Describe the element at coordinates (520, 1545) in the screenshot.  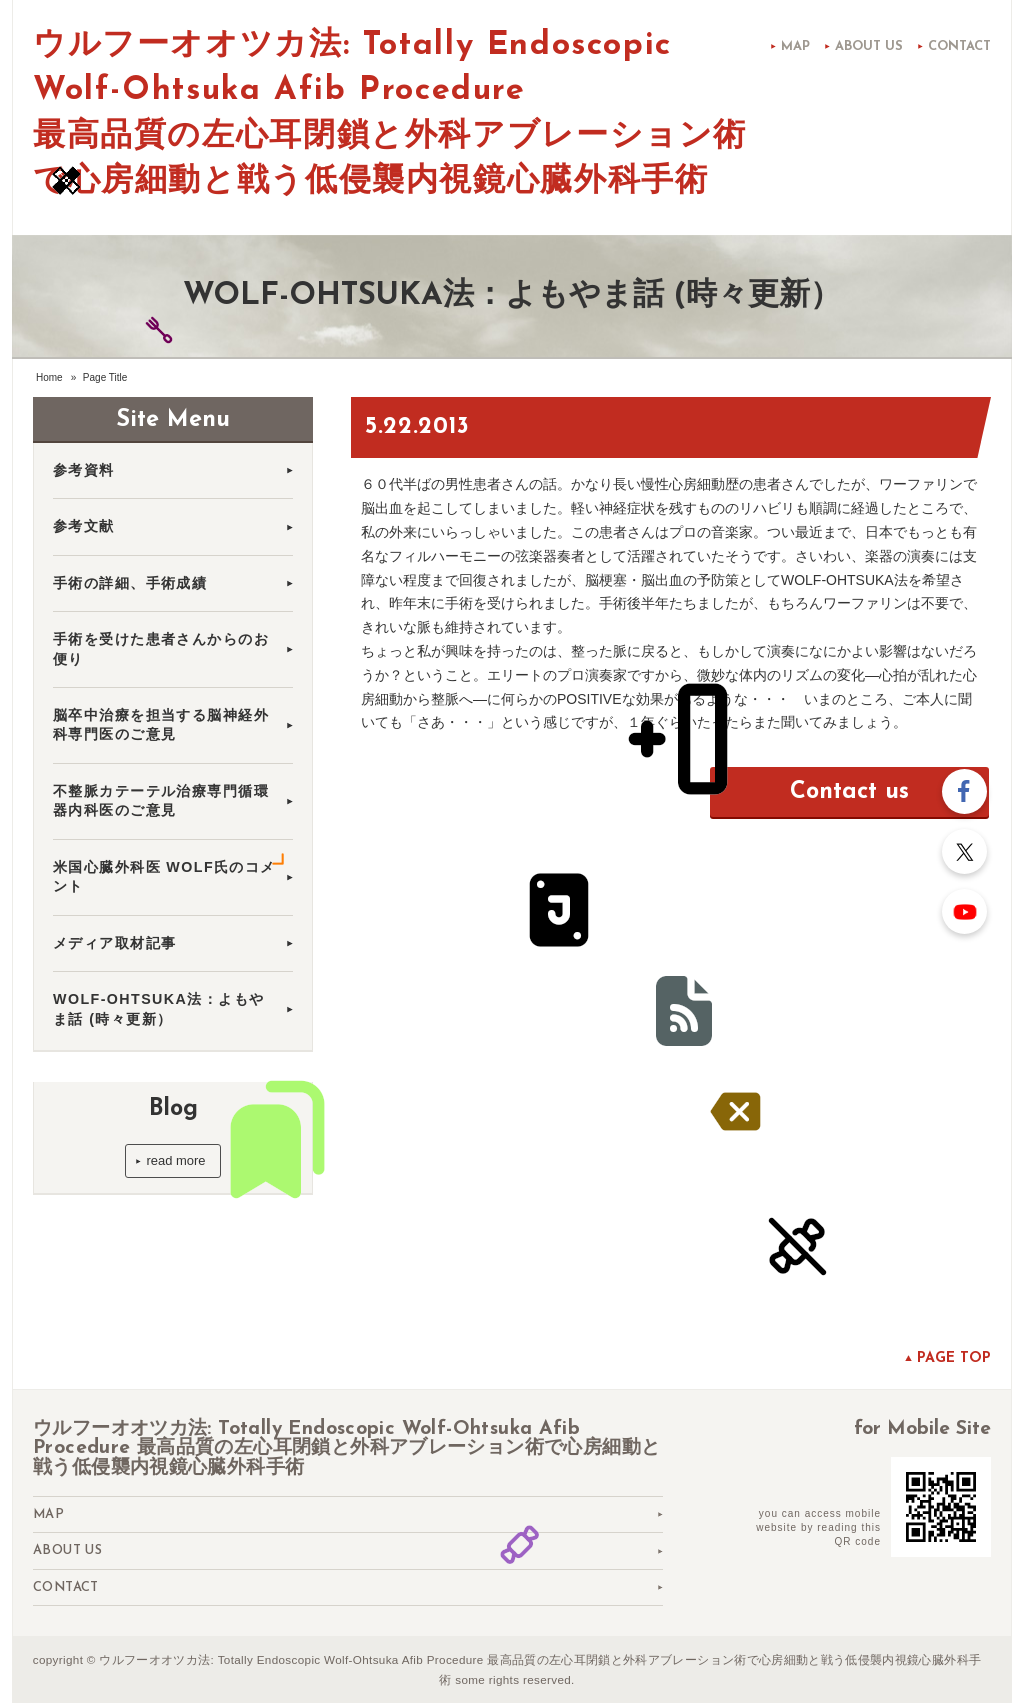
I see `access candy crush or similar game` at that location.